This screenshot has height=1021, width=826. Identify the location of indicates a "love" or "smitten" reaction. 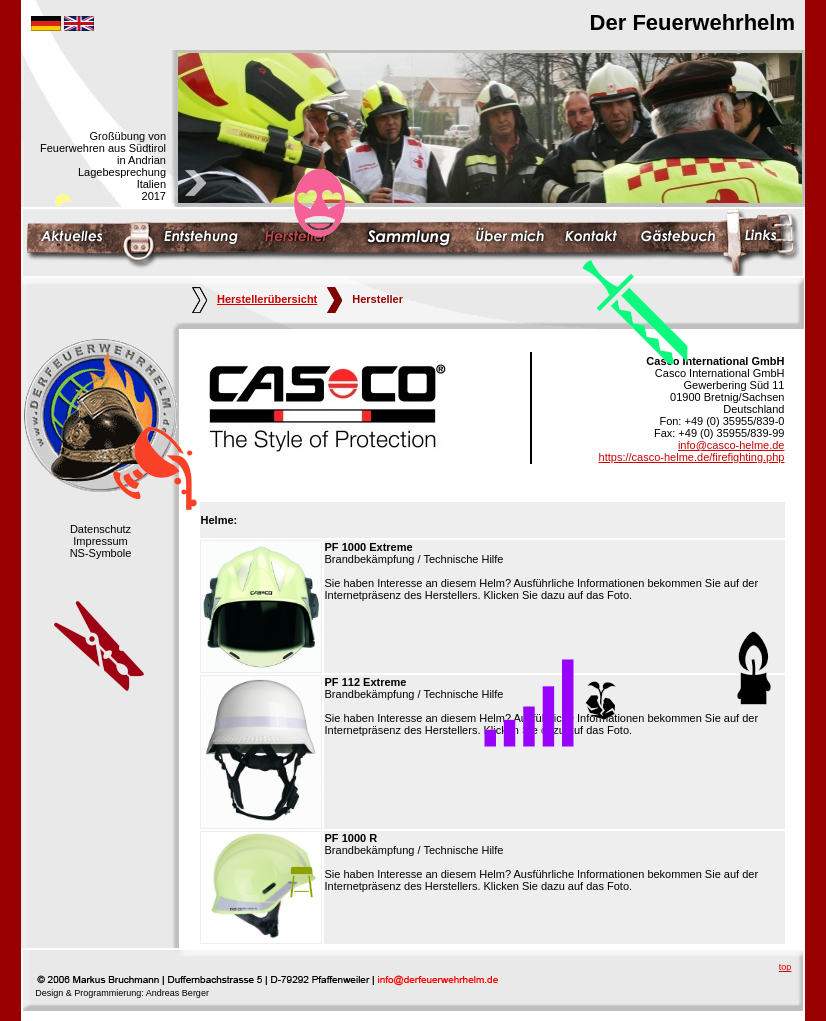
(319, 202).